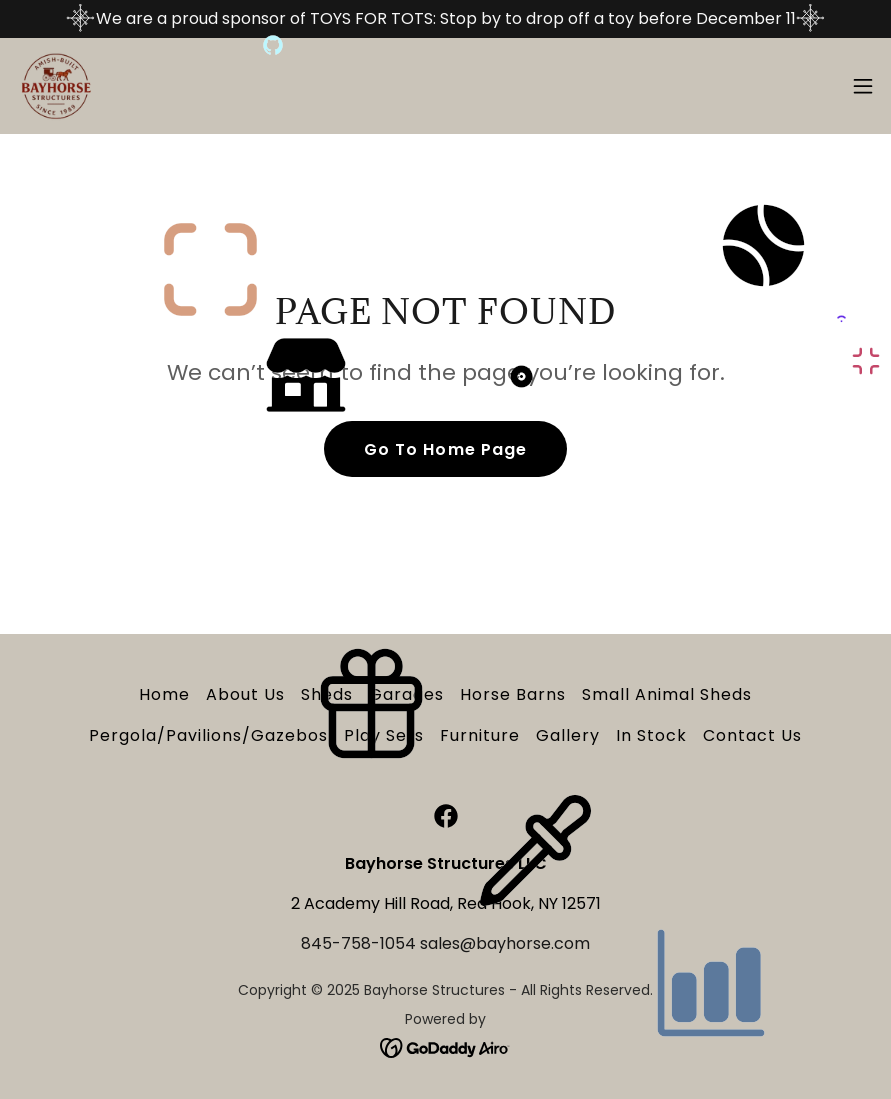  What do you see at coordinates (521, 376) in the screenshot?
I see `play or access music library` at bounding box center [521, 376].